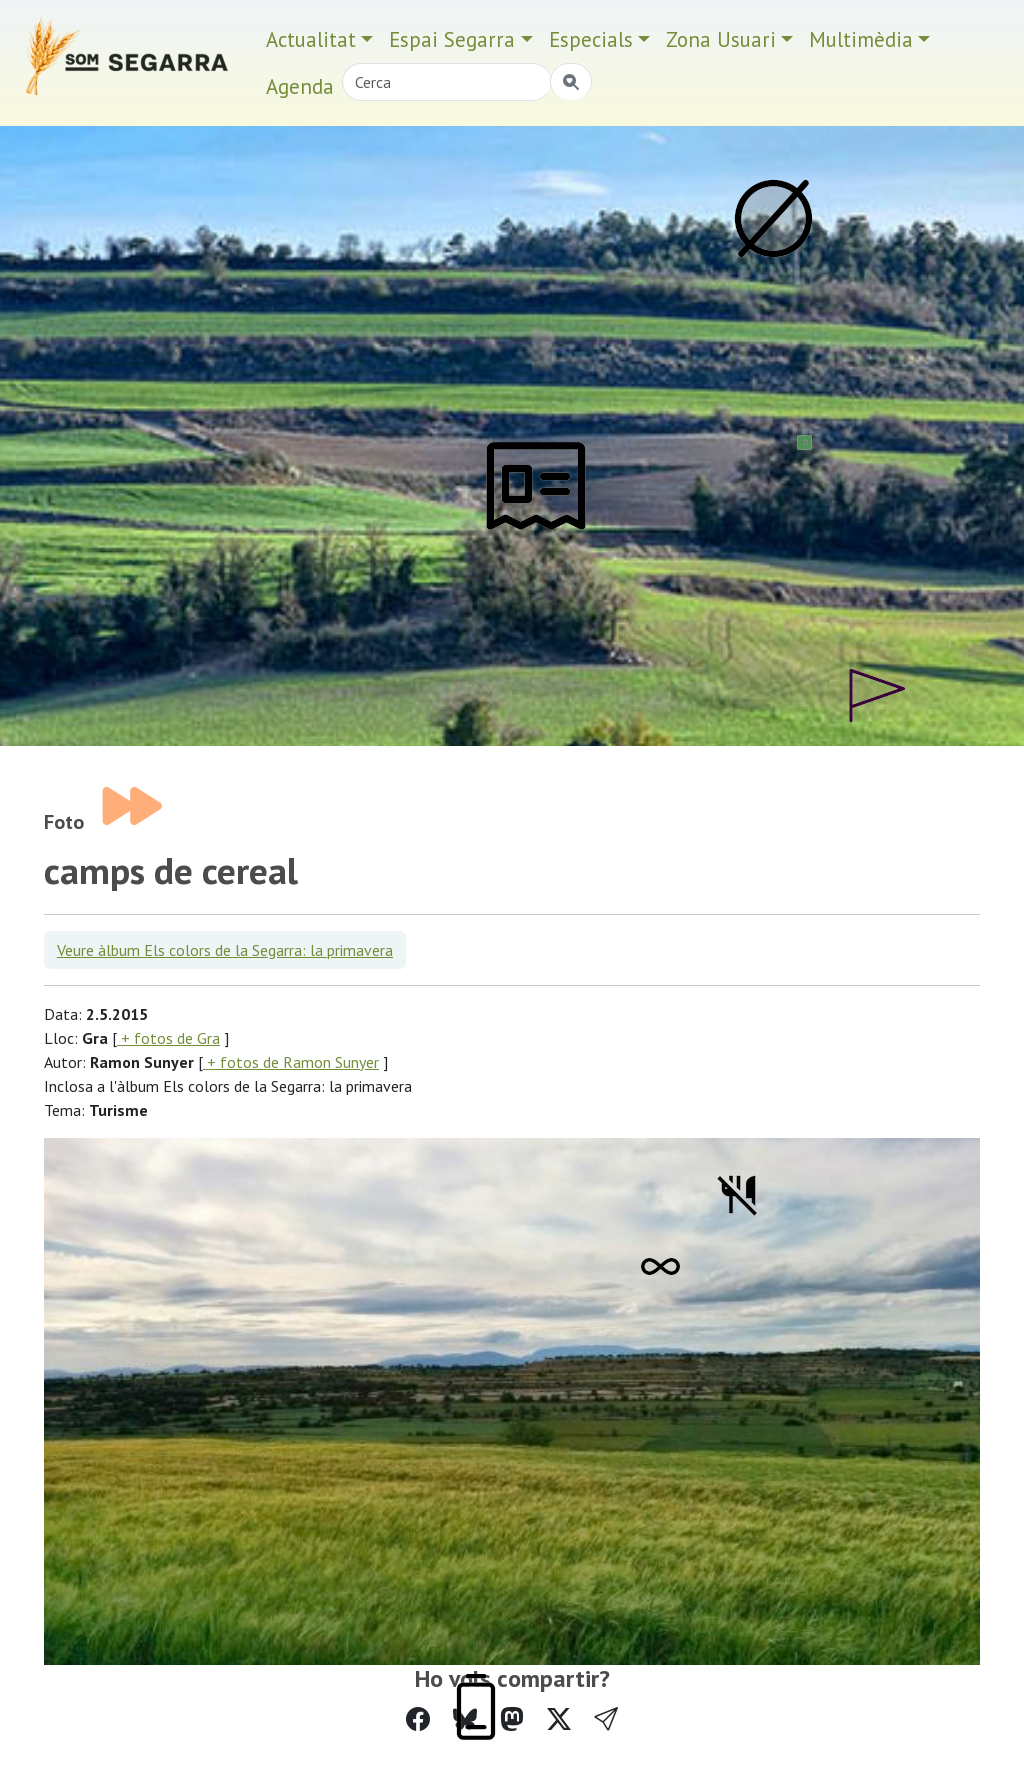  What do you see at coordinates (536, 484) in the screenshot?
I see `view news or article clippings` at bounding box center [536, 484].